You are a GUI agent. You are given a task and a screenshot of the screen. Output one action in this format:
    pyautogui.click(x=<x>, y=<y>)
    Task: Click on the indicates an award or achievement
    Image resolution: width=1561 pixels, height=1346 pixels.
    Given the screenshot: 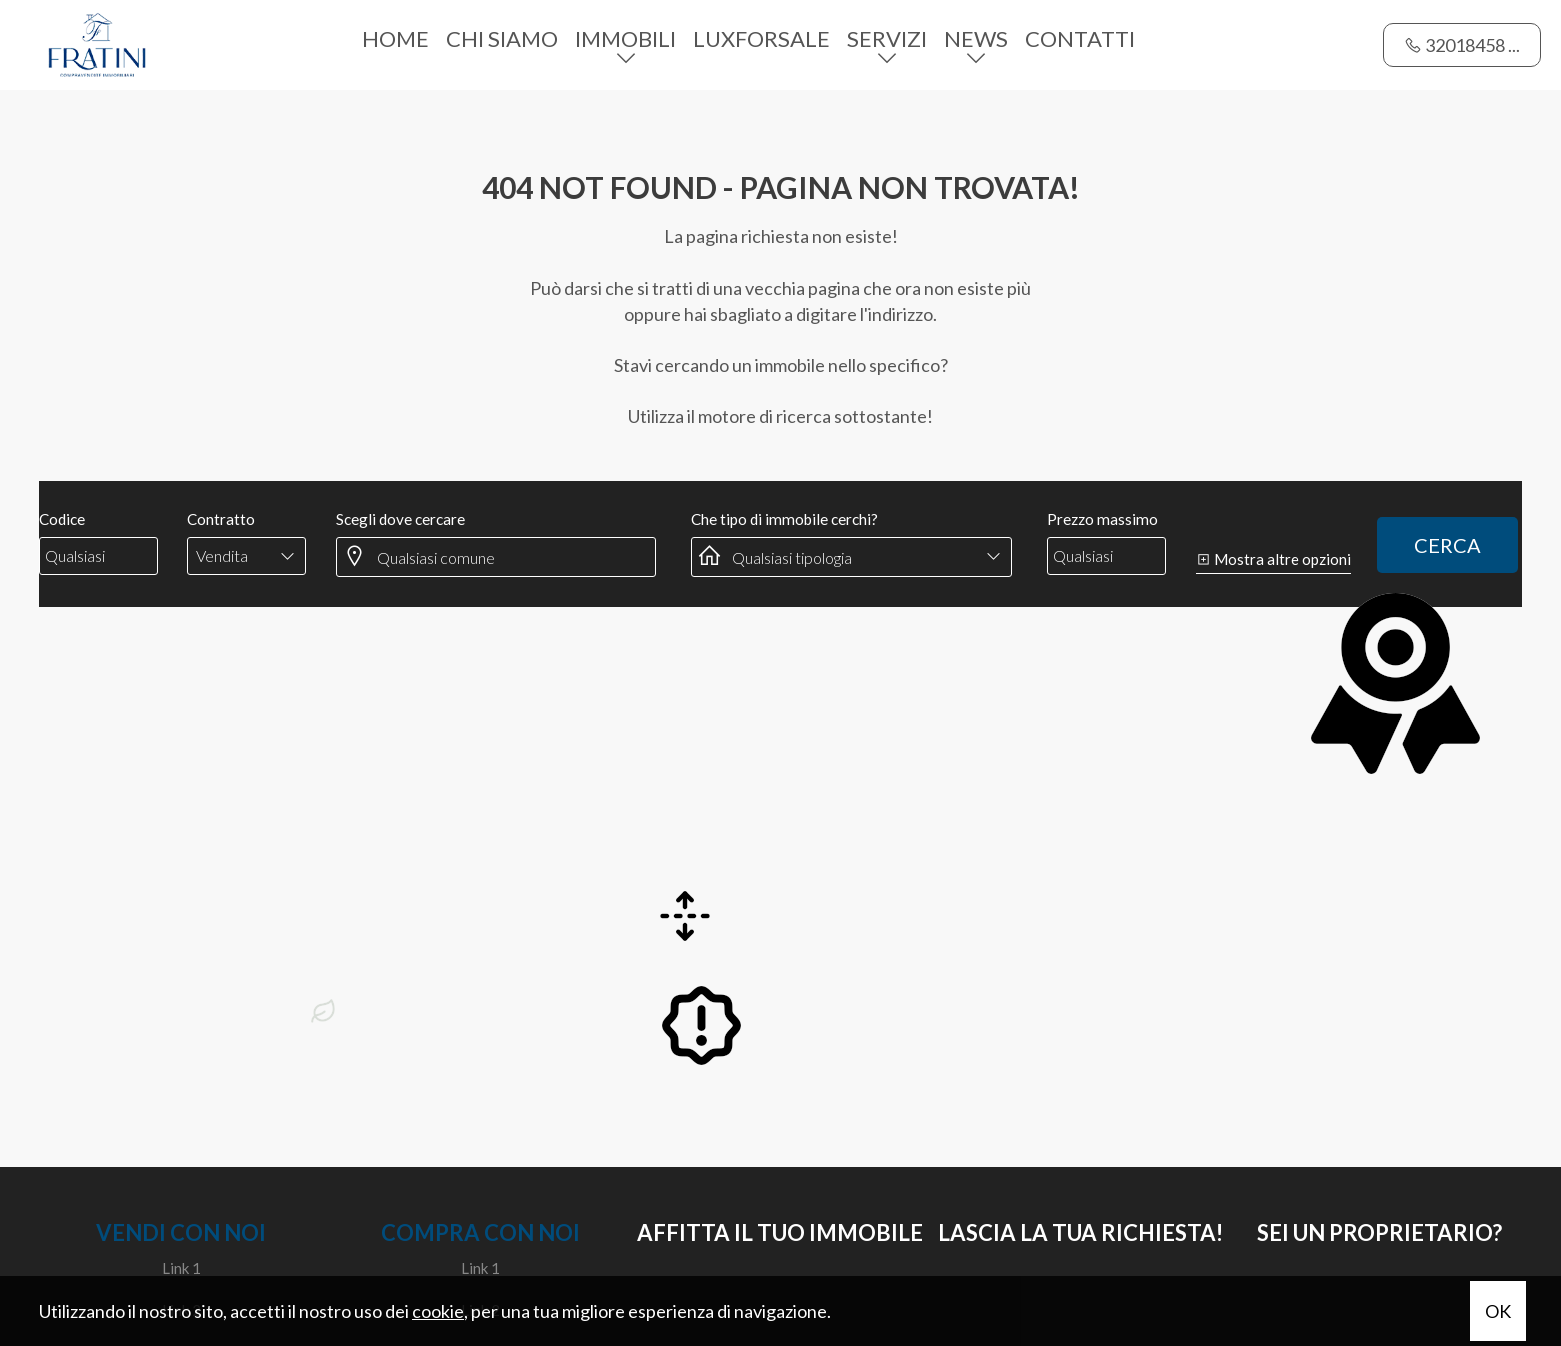 What is the action you would take?
    pyautogui.click(x=1395, y=683)
    